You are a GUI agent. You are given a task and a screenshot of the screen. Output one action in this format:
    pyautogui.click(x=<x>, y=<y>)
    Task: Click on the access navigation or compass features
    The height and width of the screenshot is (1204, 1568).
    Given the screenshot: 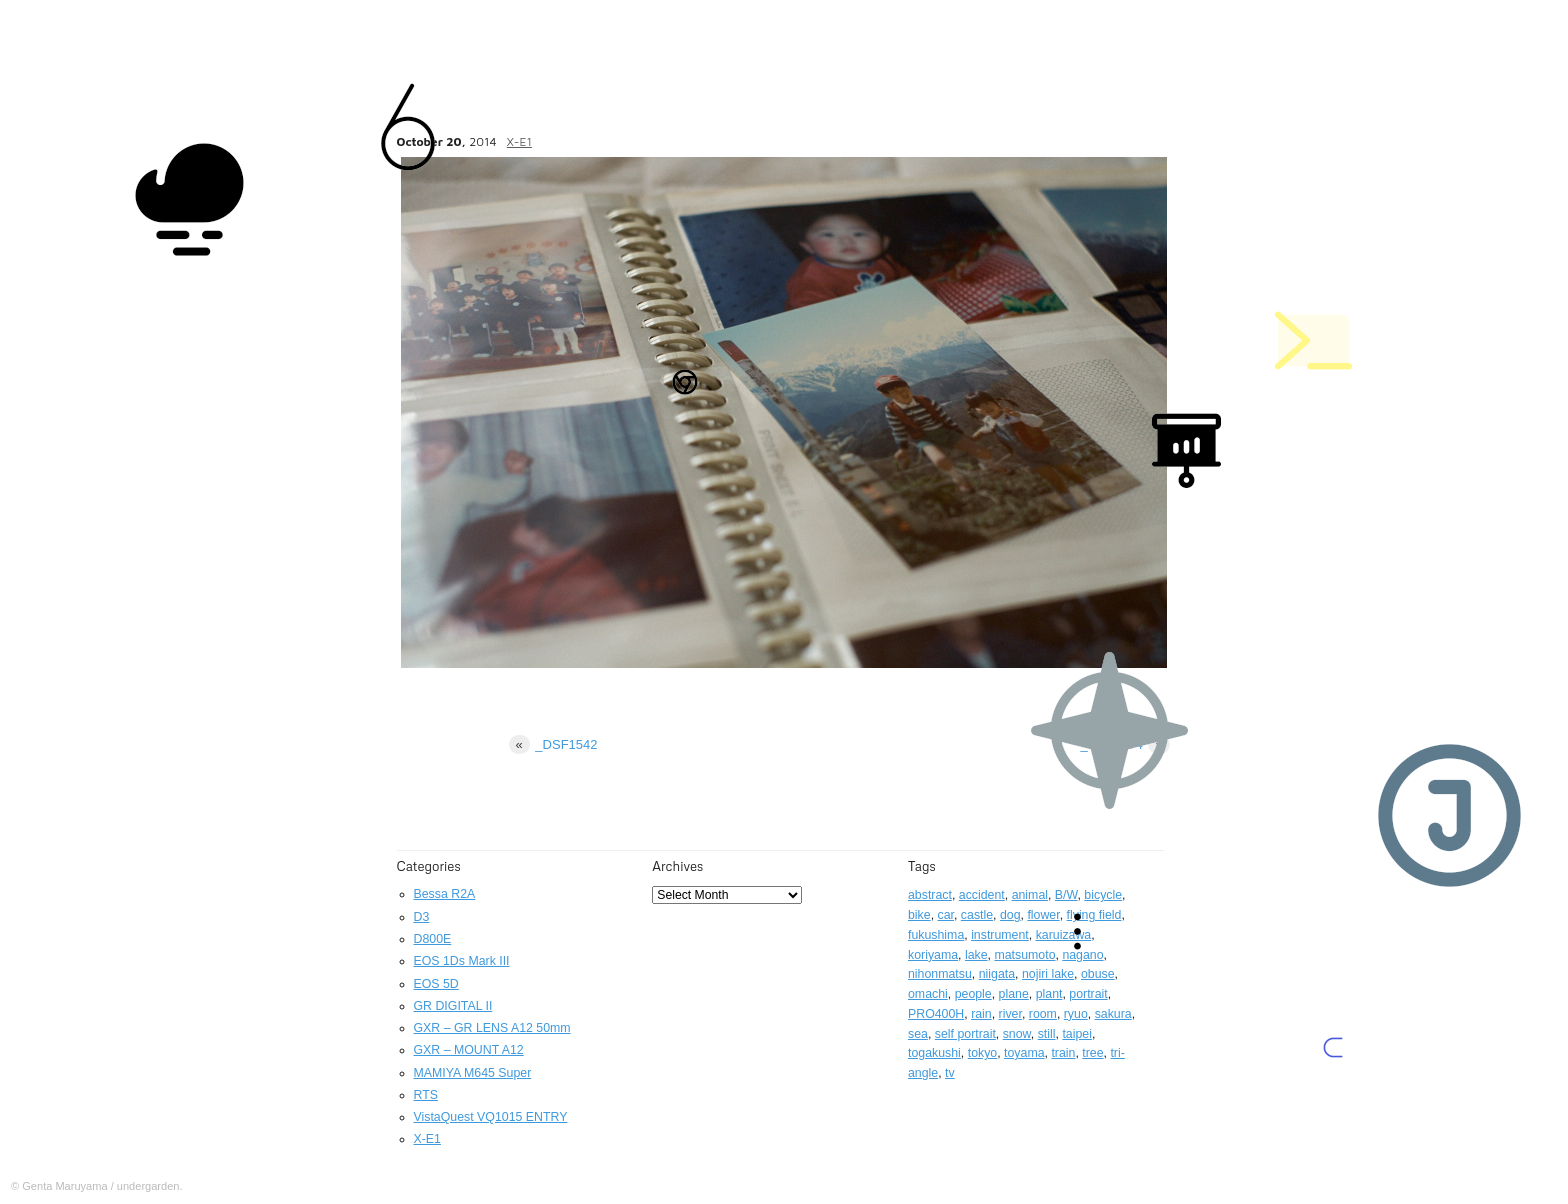 What is the action you would take?
    pyautogui.click(x=1109, y=730)
    